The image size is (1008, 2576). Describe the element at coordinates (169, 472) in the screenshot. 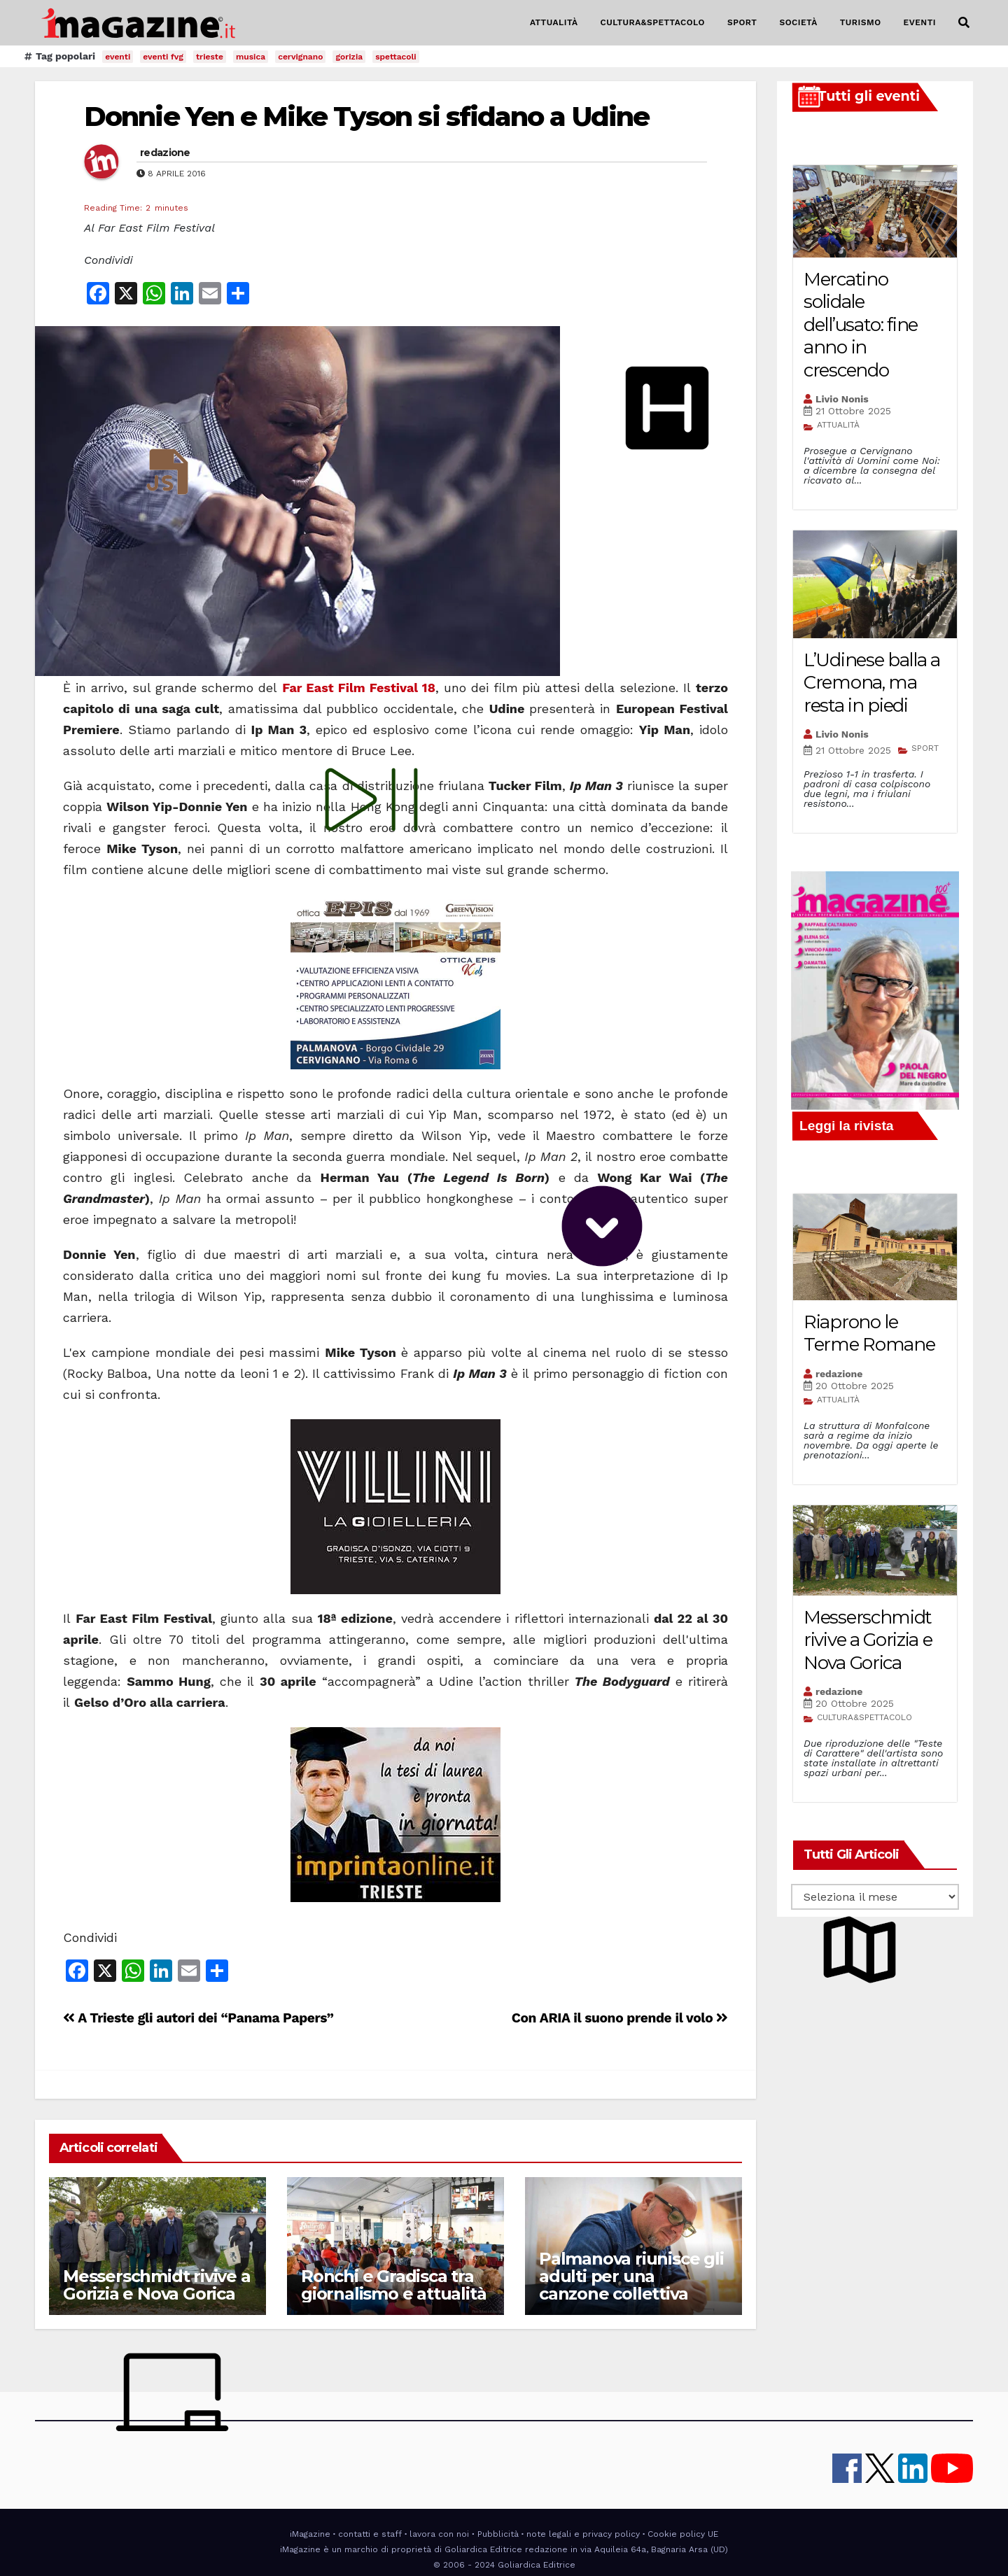

I see `javascript file type indicator` at that location.